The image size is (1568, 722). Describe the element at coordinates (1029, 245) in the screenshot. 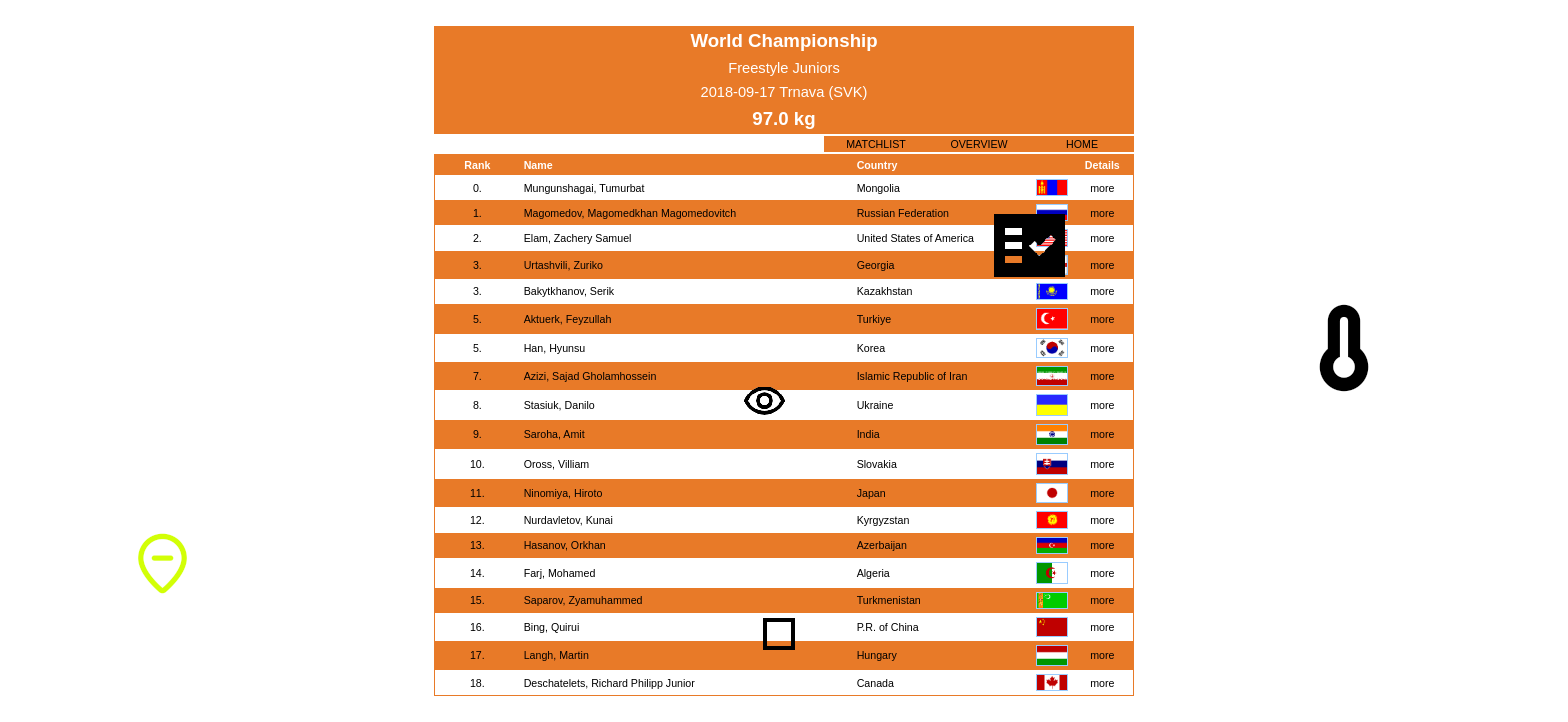

I see `verify or review checklist items` at that location.